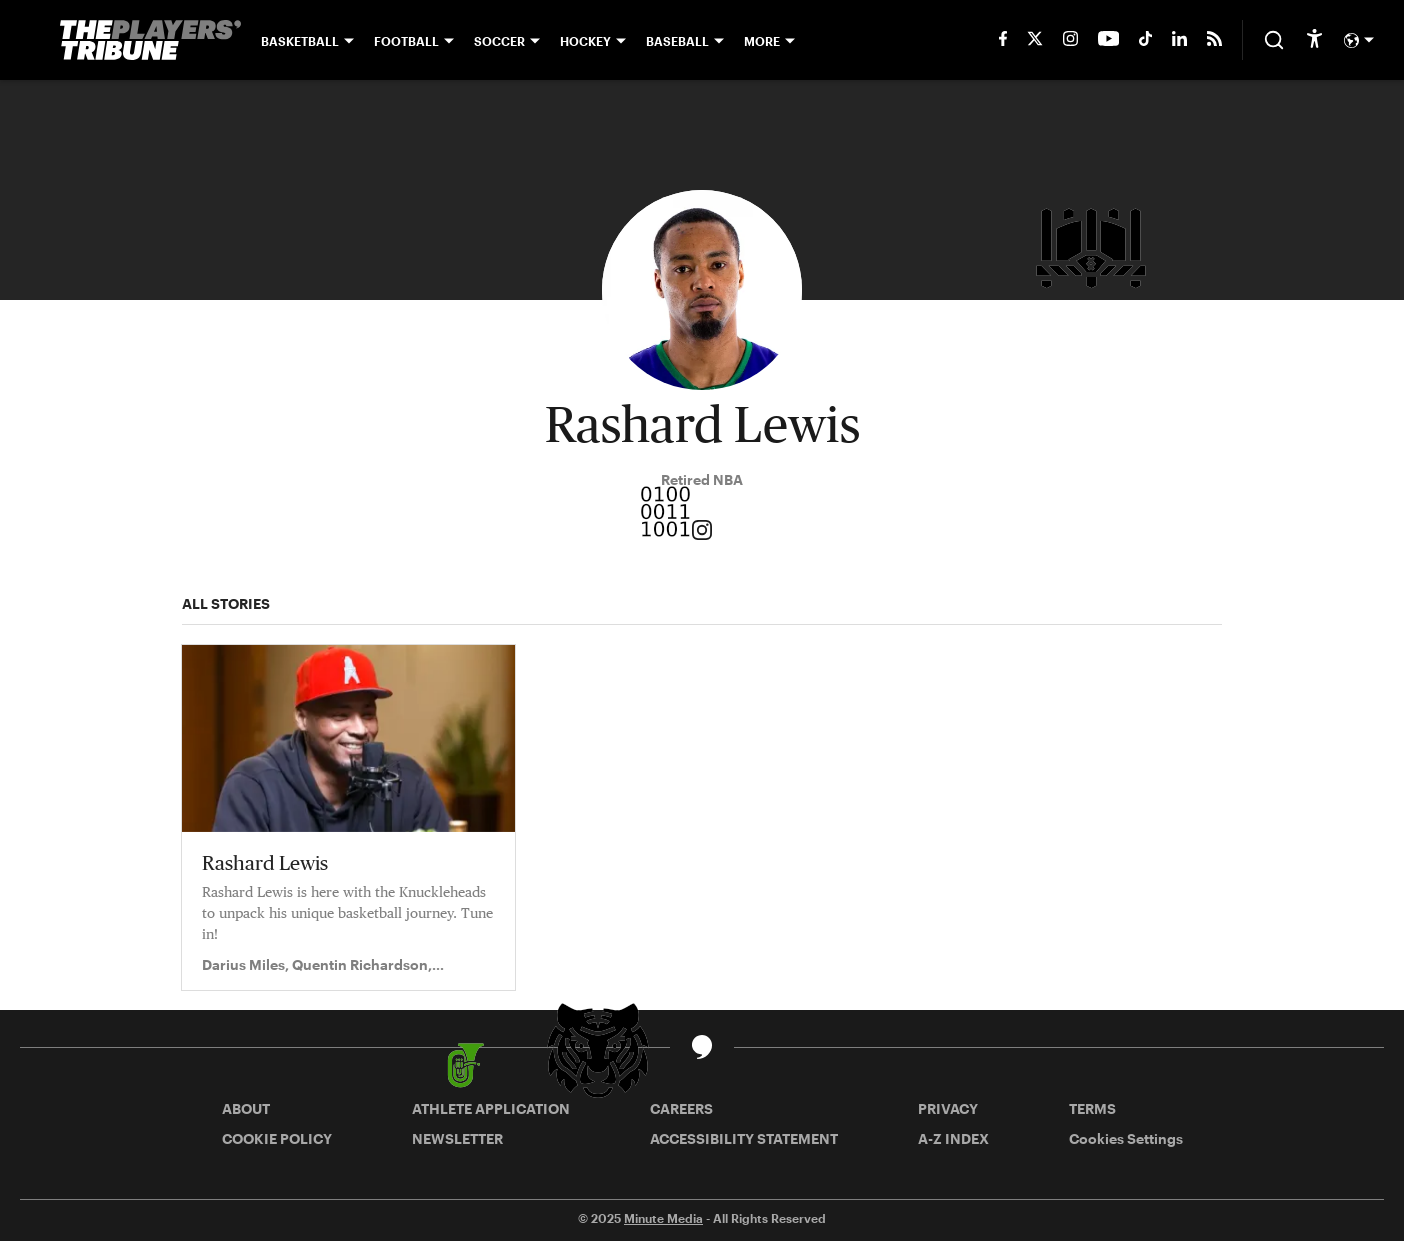  What do you see at coordinates (598, 1052) in the screenshot?
I see `select tiger character or avatar` at bounding box center [598, 1052].